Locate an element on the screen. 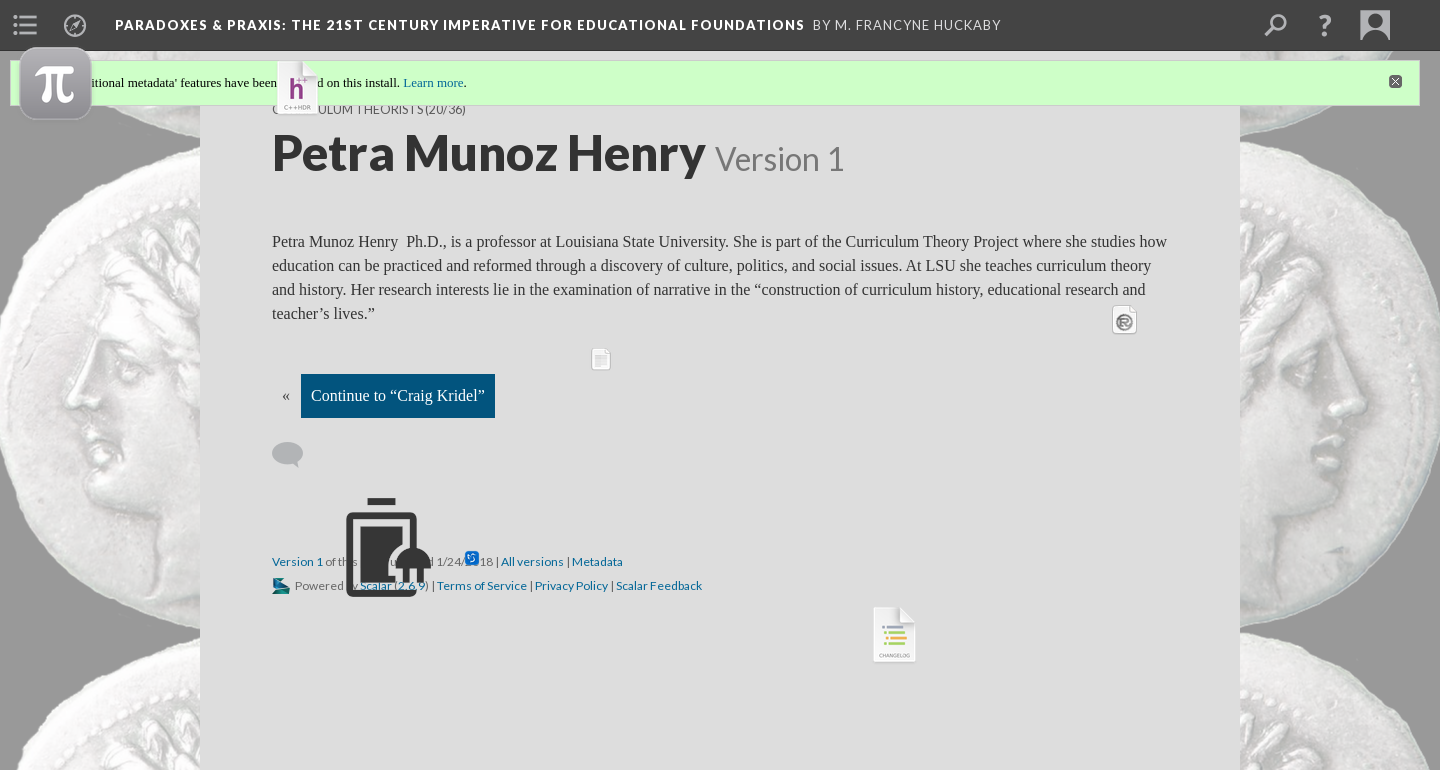 The width and height of the screenshot is (1440, 770). launch lubuntu application is located at coordinates (472, 558).